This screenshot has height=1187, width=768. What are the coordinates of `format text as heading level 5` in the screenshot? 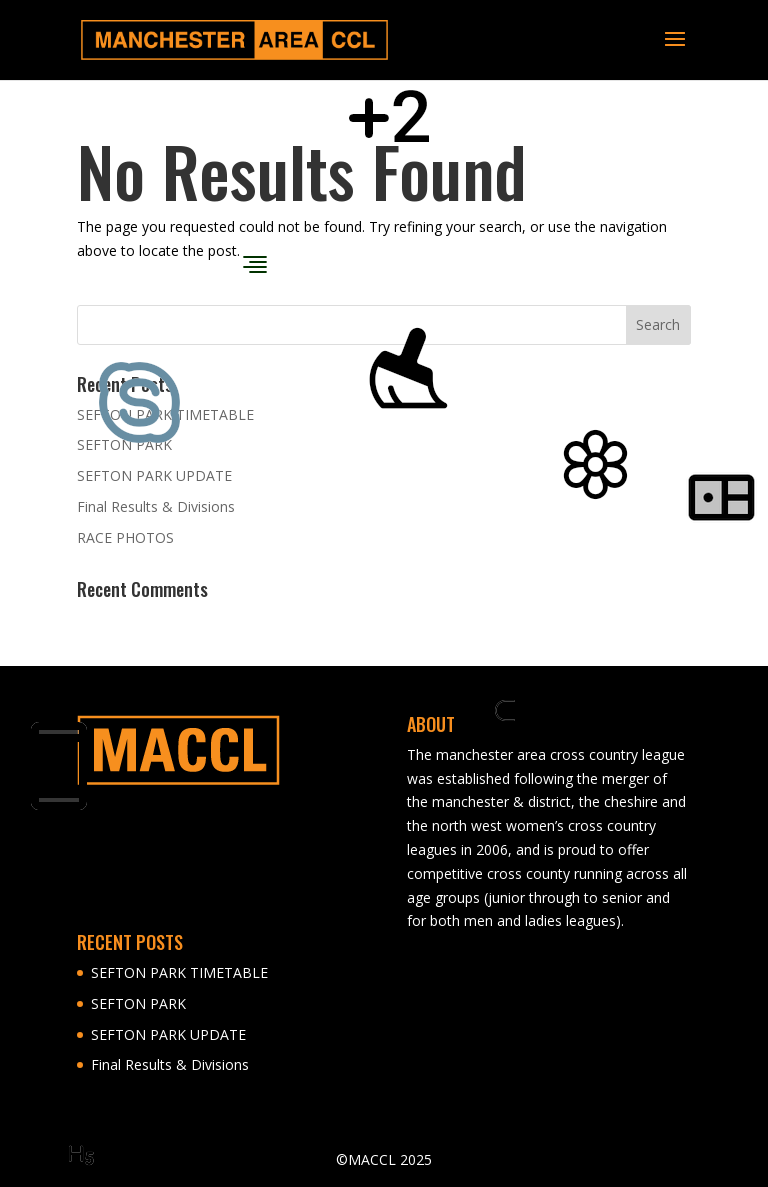 It's located at (80, 1155).